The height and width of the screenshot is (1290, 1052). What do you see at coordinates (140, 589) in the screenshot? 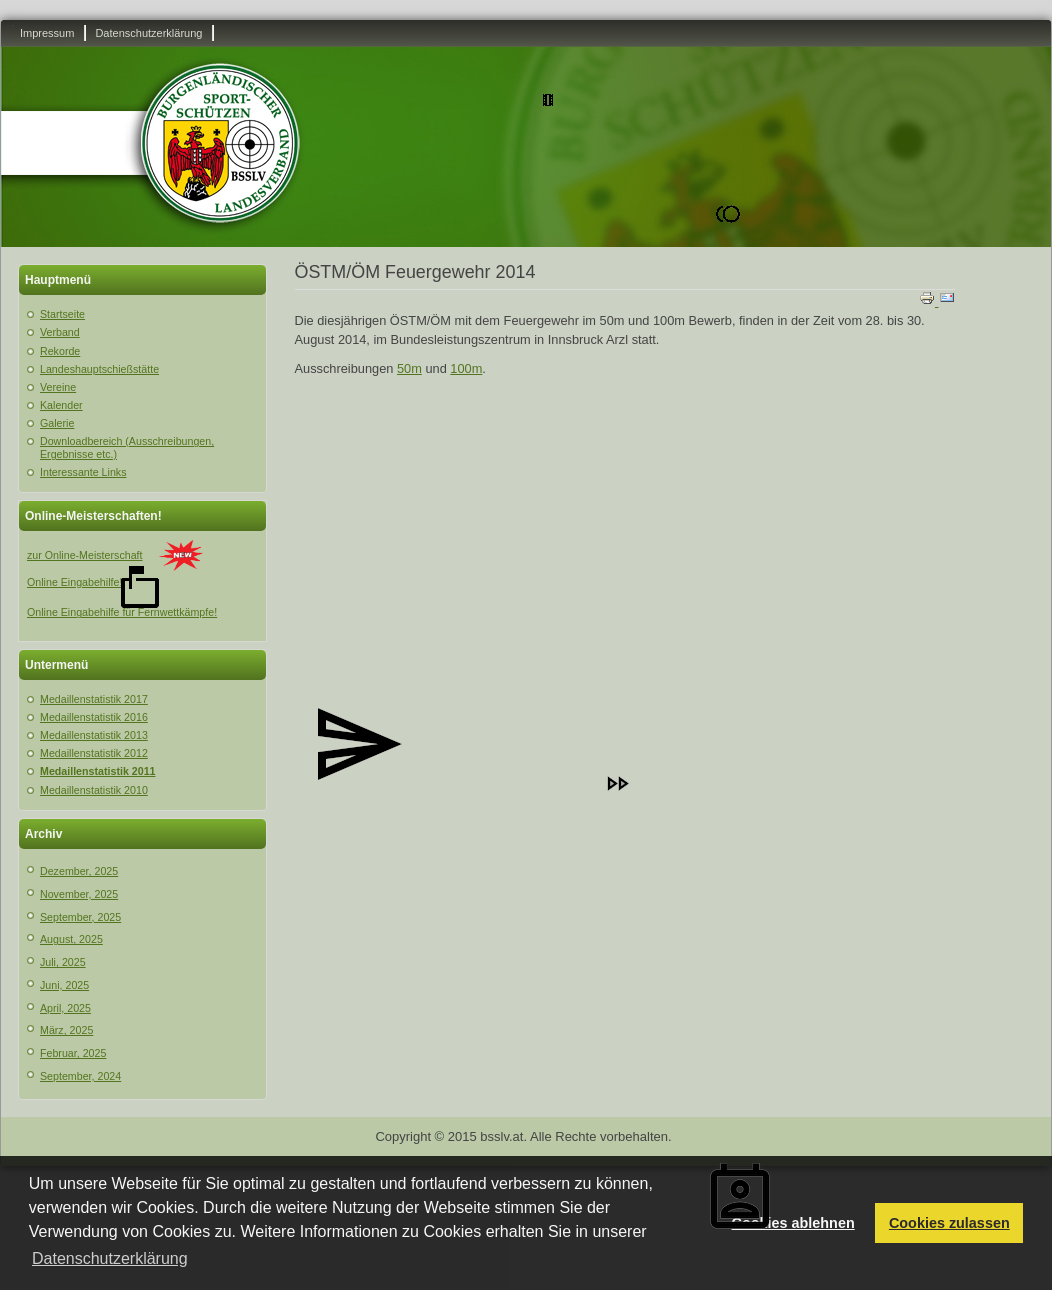
I see `indicates unread mail in your mailbox` at bounding box center [140, 589].